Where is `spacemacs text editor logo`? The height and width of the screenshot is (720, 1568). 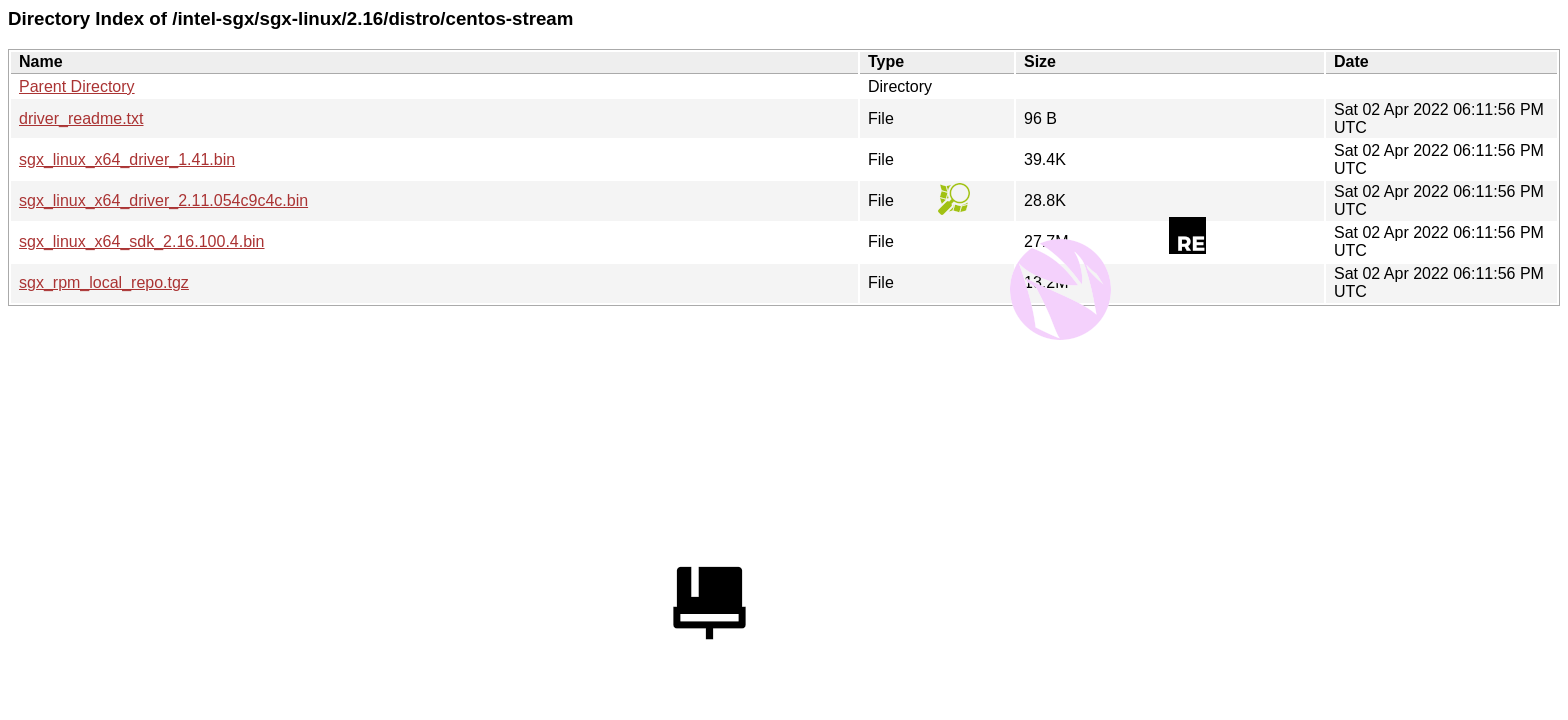 spacemacs text editor logo is located at coordinates (1060, 289).